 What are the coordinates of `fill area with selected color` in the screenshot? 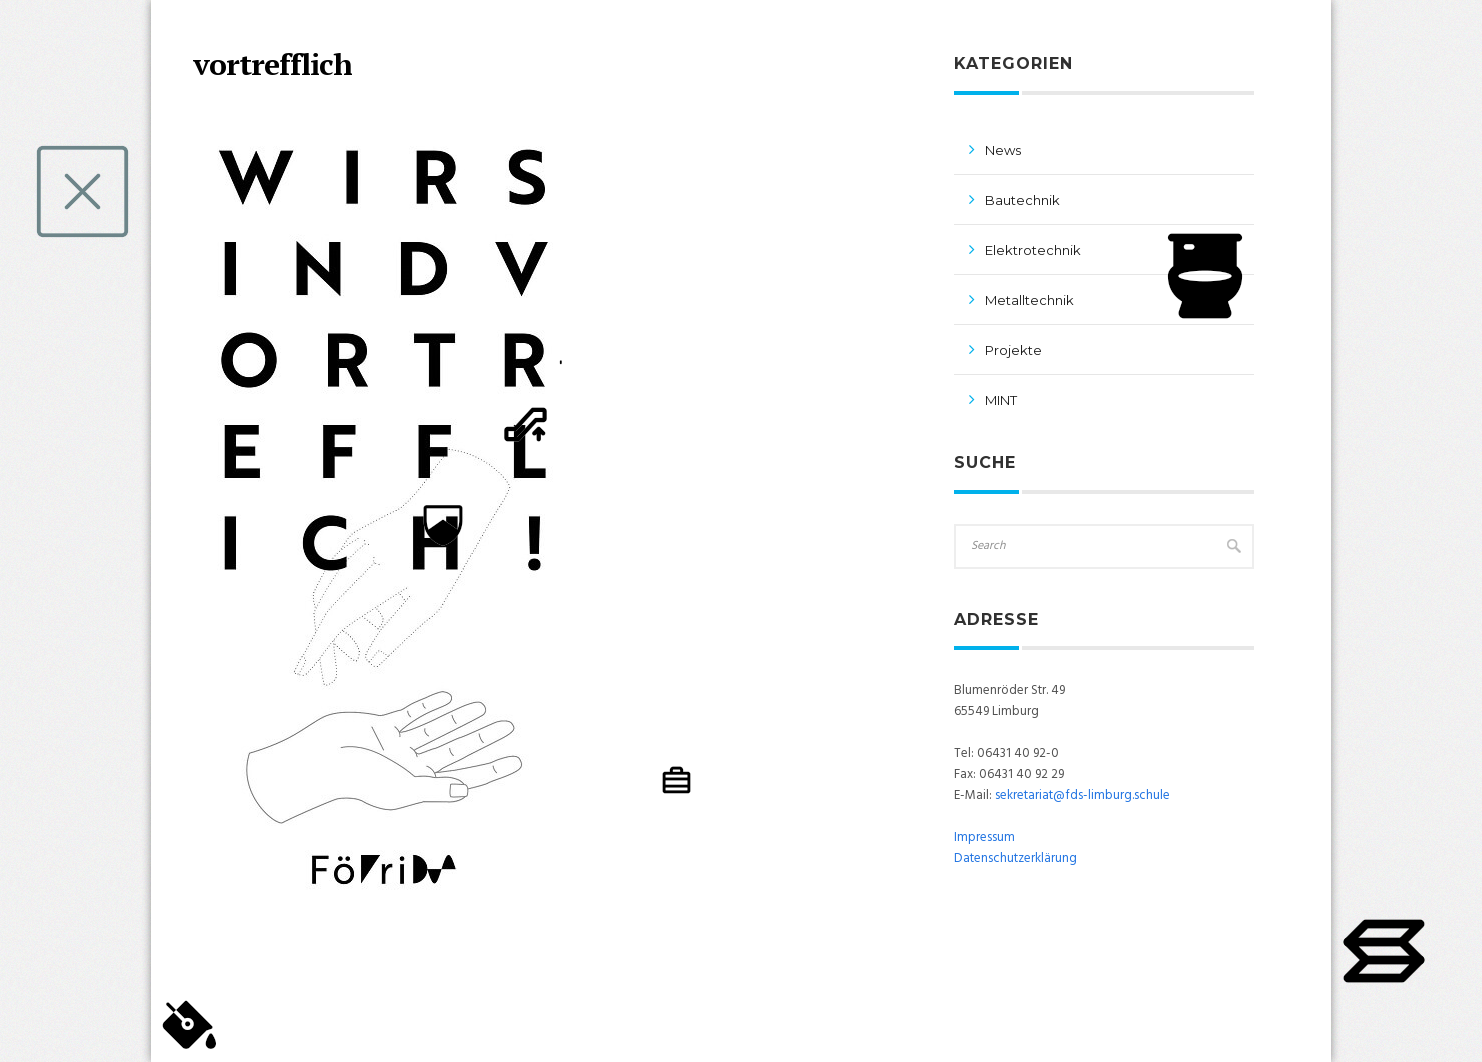 It's located at (188, 1026).